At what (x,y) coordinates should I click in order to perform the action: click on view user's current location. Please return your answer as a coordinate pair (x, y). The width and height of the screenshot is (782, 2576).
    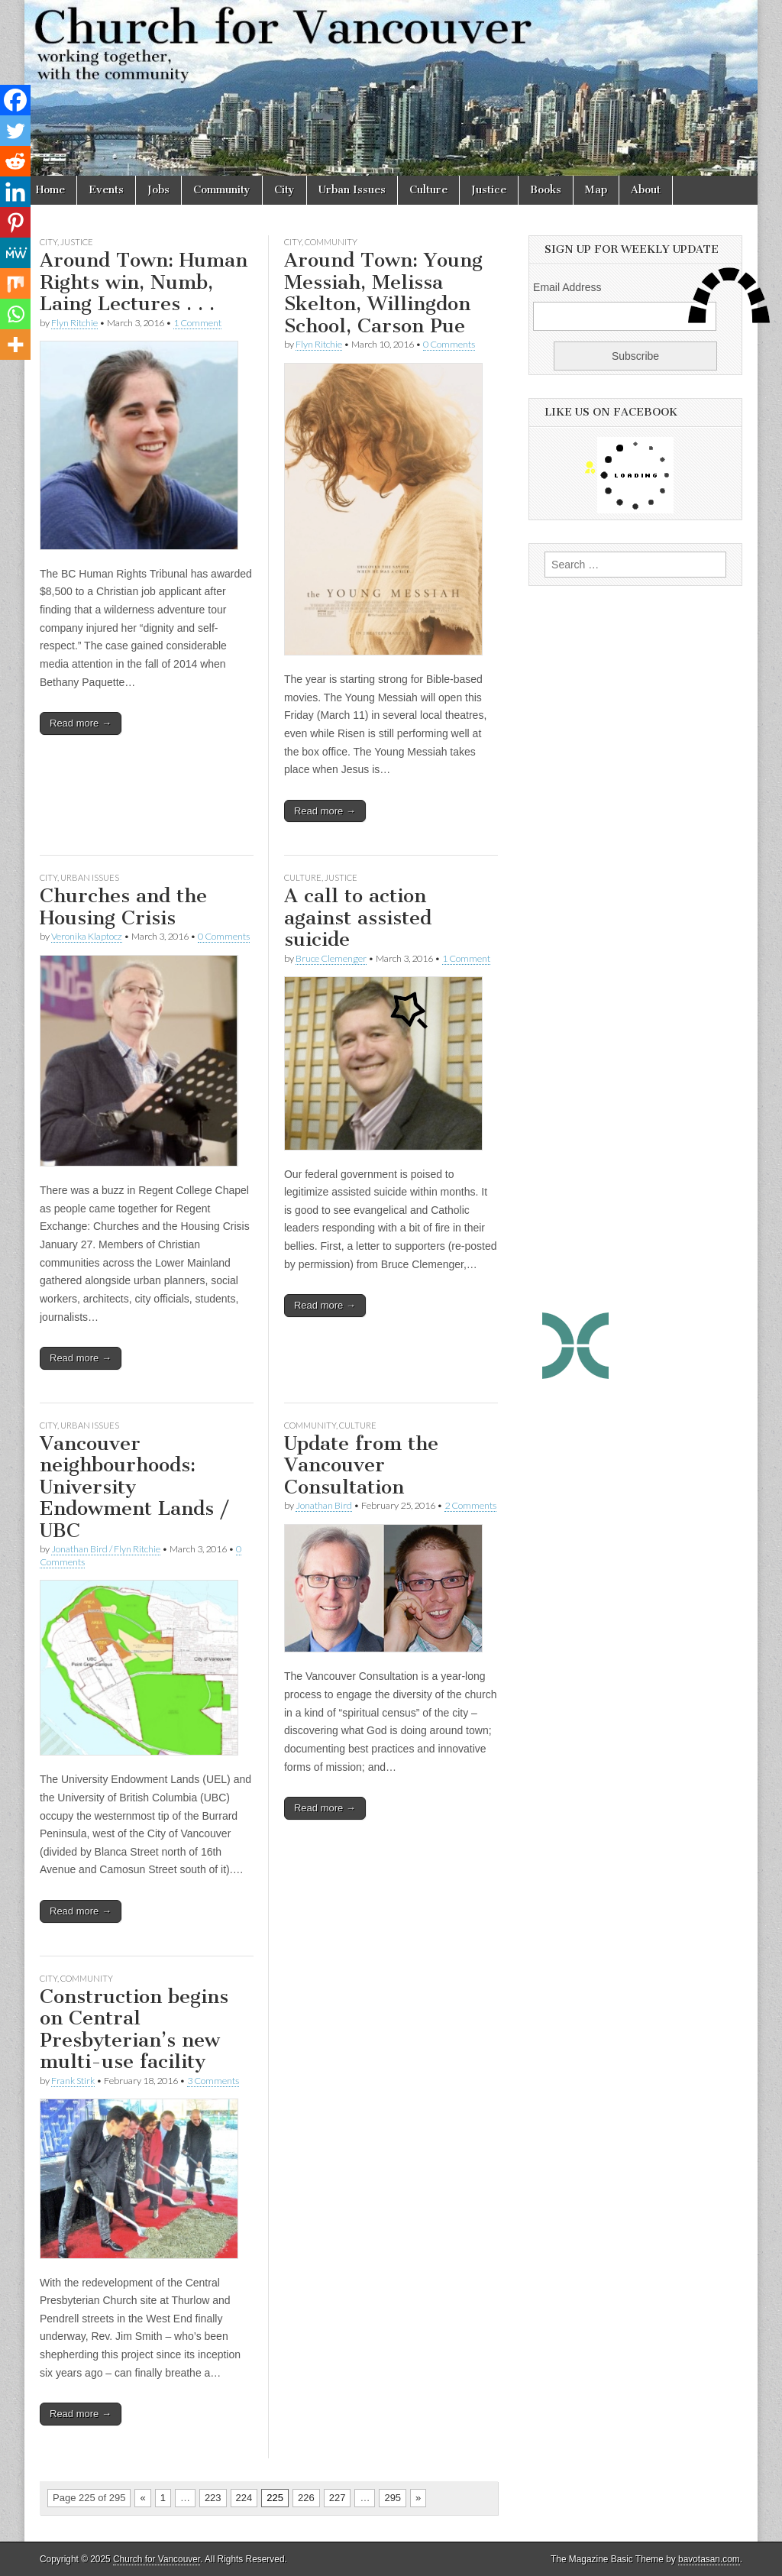
    Looking at the image, I should click on (590, 468).